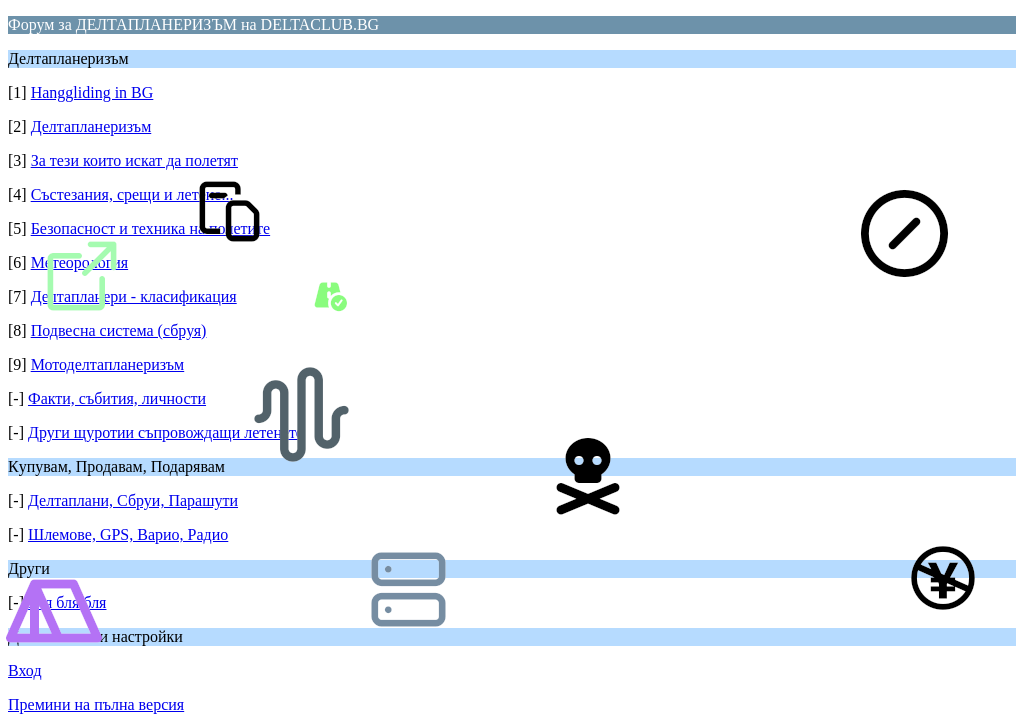 The image size is (1024, 722). I want to click on indicates non-commercial use license for Japan (yen symbol), so click(943, 578).